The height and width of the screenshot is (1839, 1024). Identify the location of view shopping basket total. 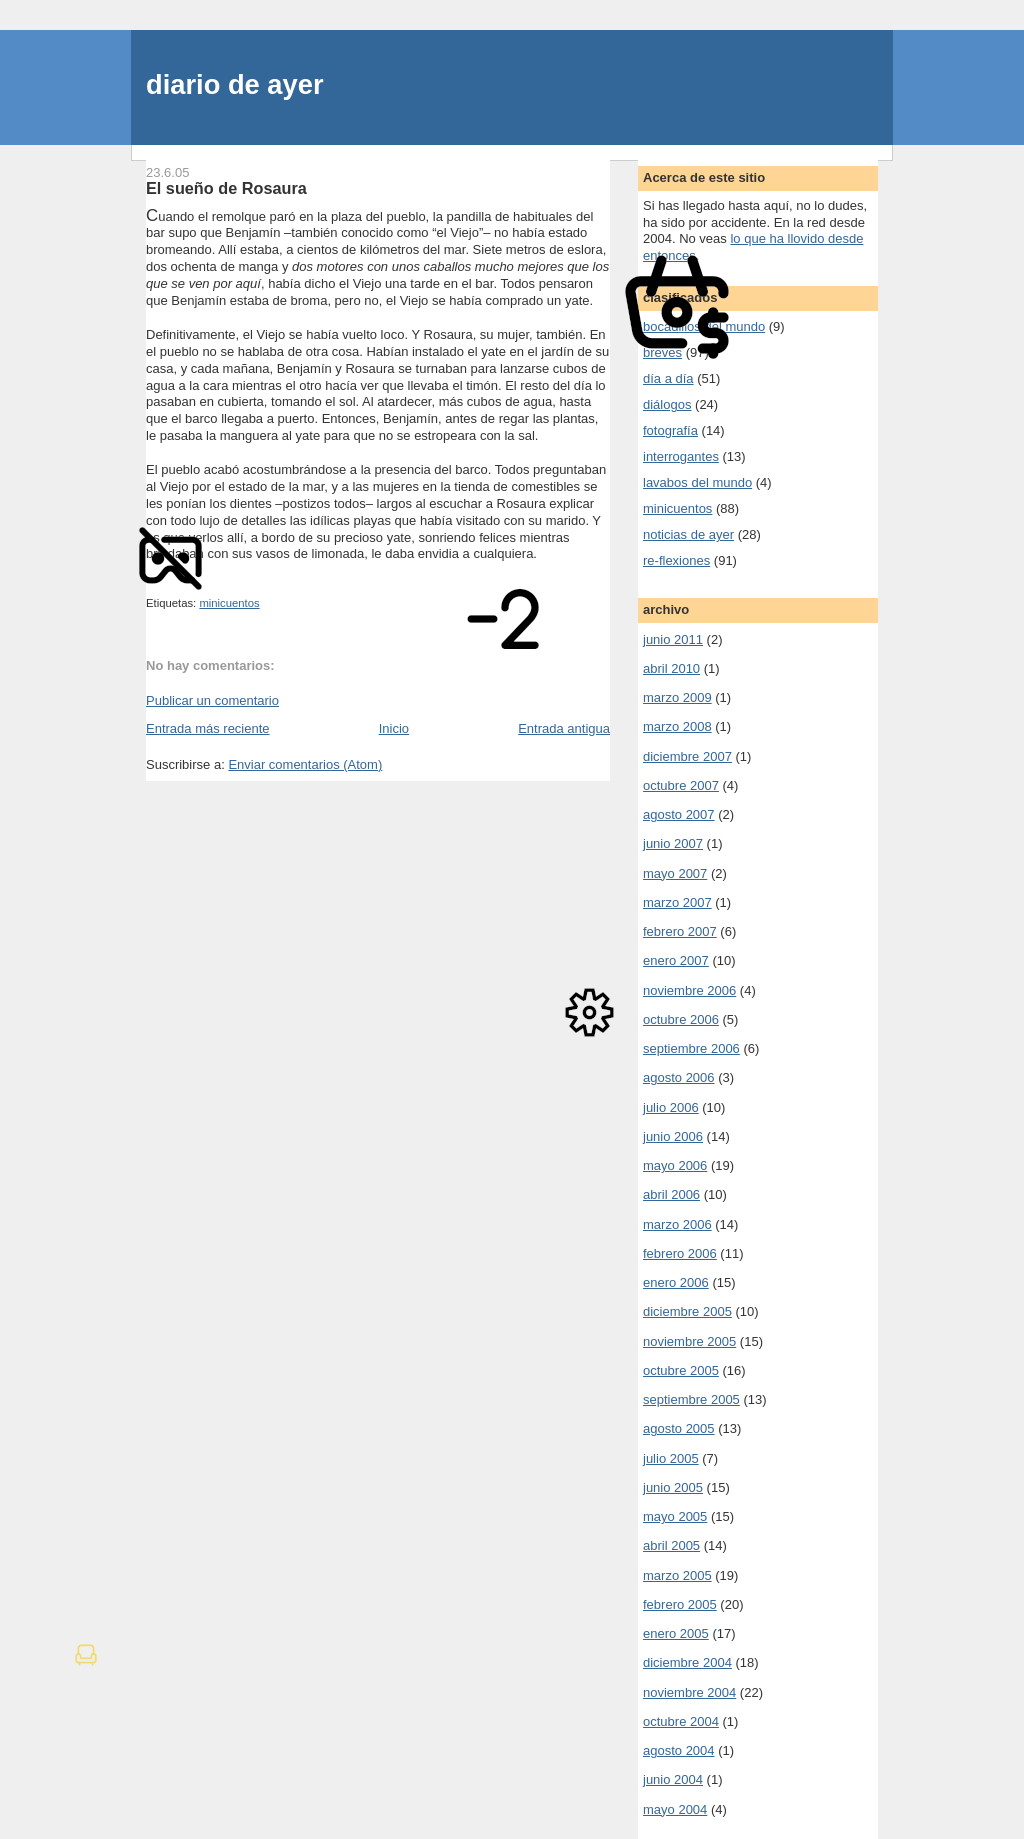
(677, 302).